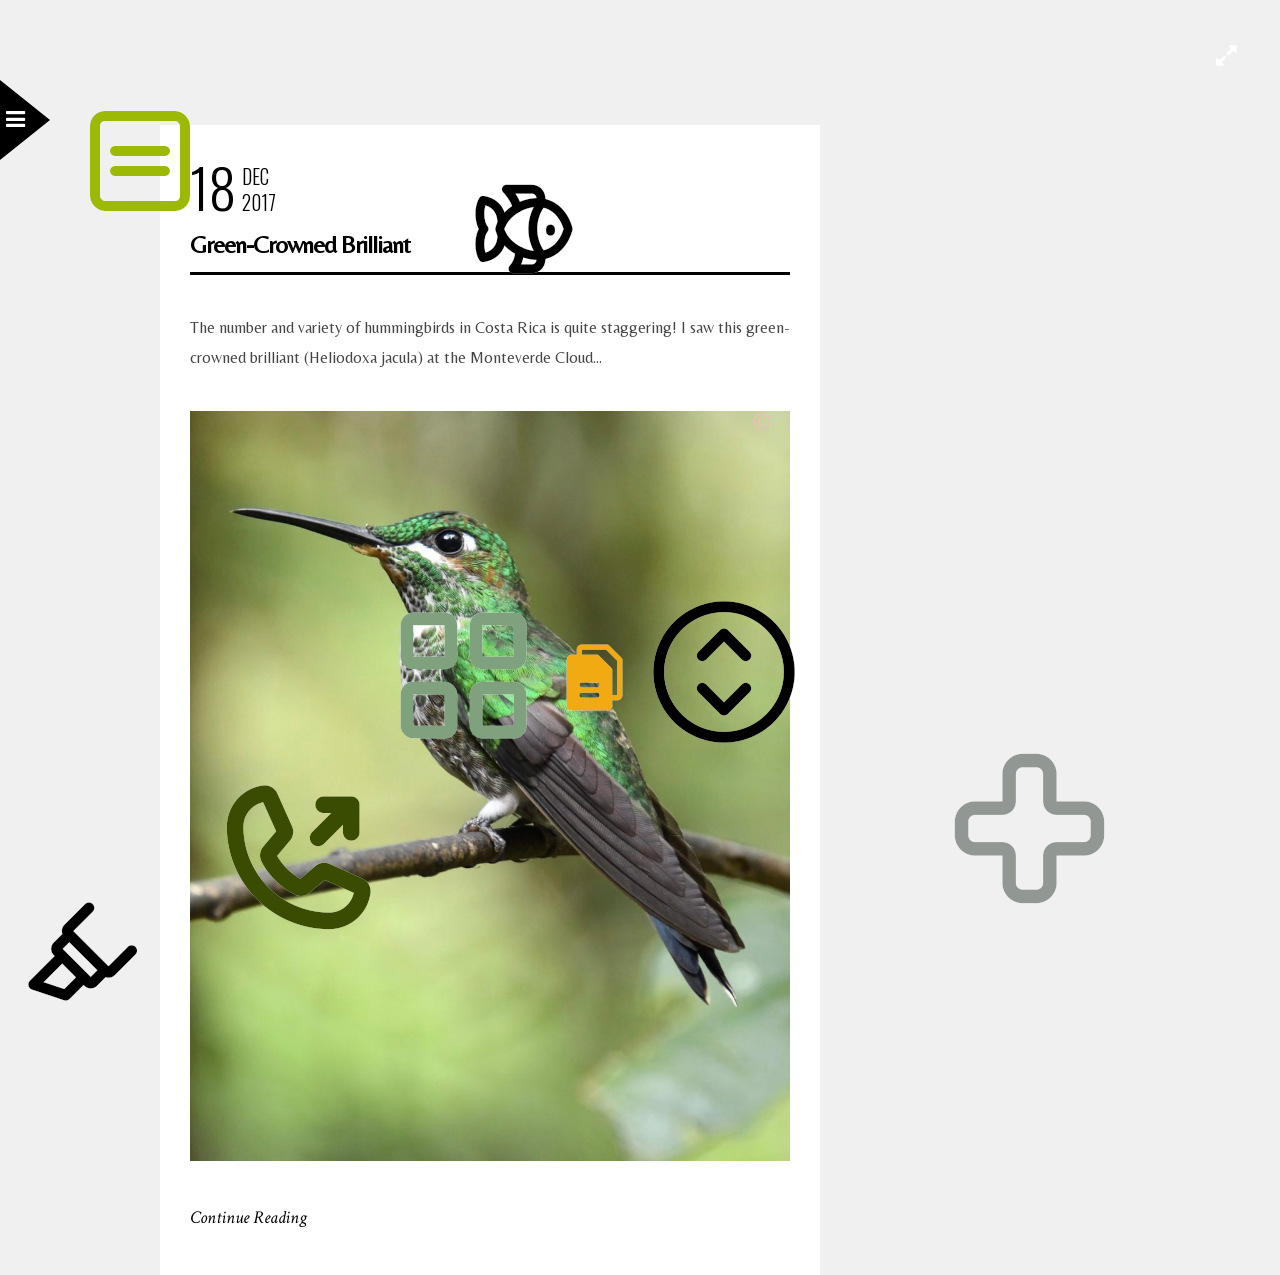  Describe the element at coordinates (762, 421) in the screenshot. I see `indicates copyrighted content` at that location.